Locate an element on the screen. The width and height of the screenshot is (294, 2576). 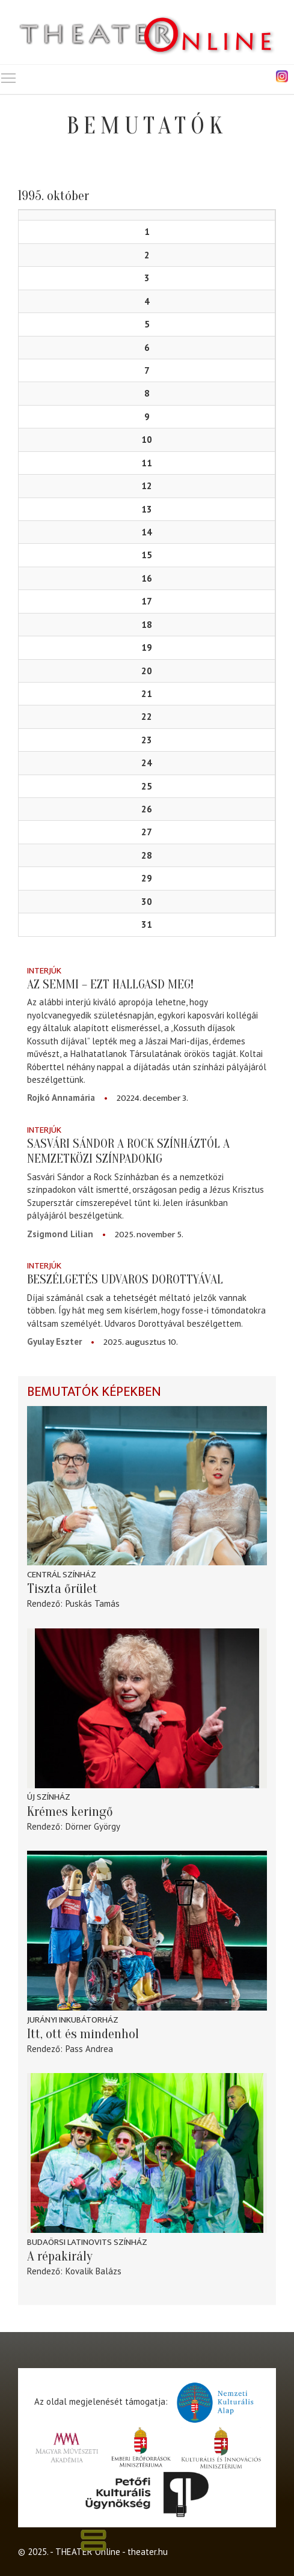
view nearby bars or pubs is located at coordinates (185, 1892).